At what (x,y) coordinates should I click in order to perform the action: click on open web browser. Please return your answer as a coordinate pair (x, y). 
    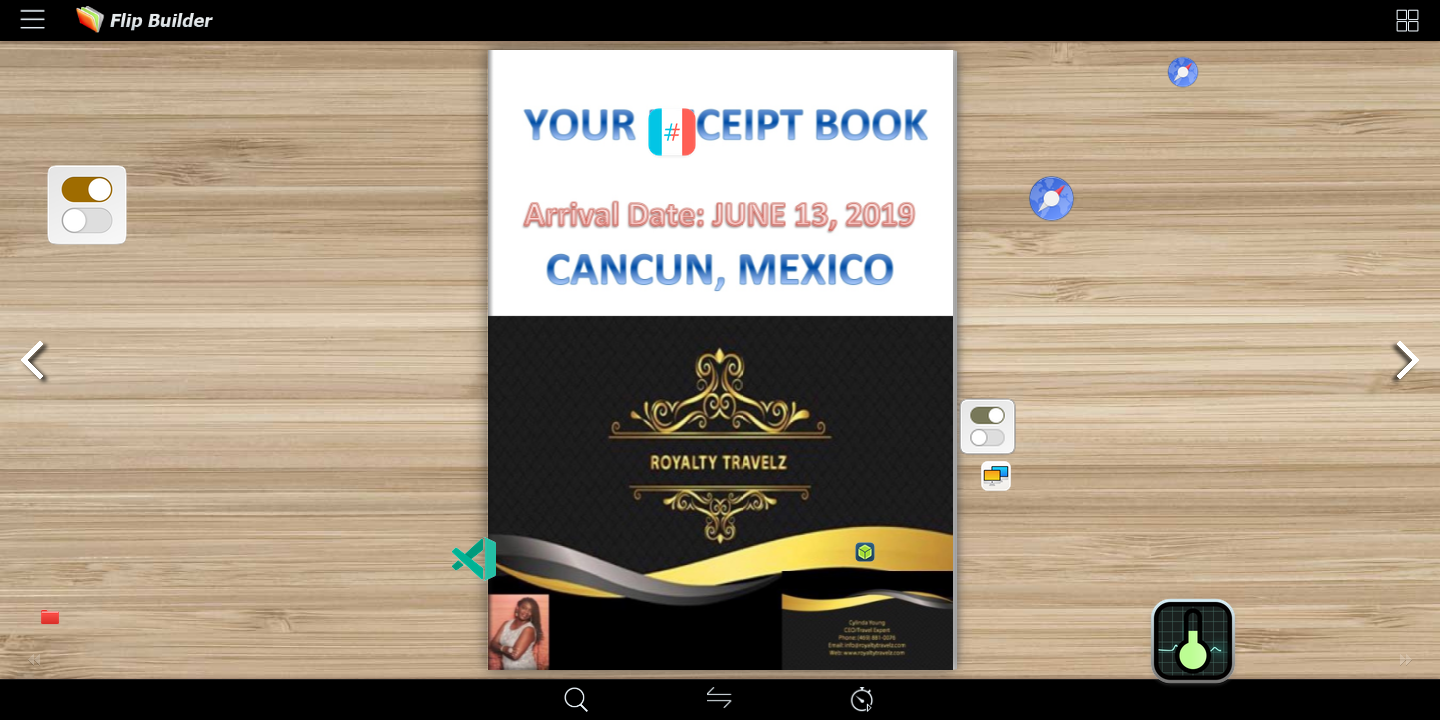
    Looking at the image, I should click on (1051, 198).